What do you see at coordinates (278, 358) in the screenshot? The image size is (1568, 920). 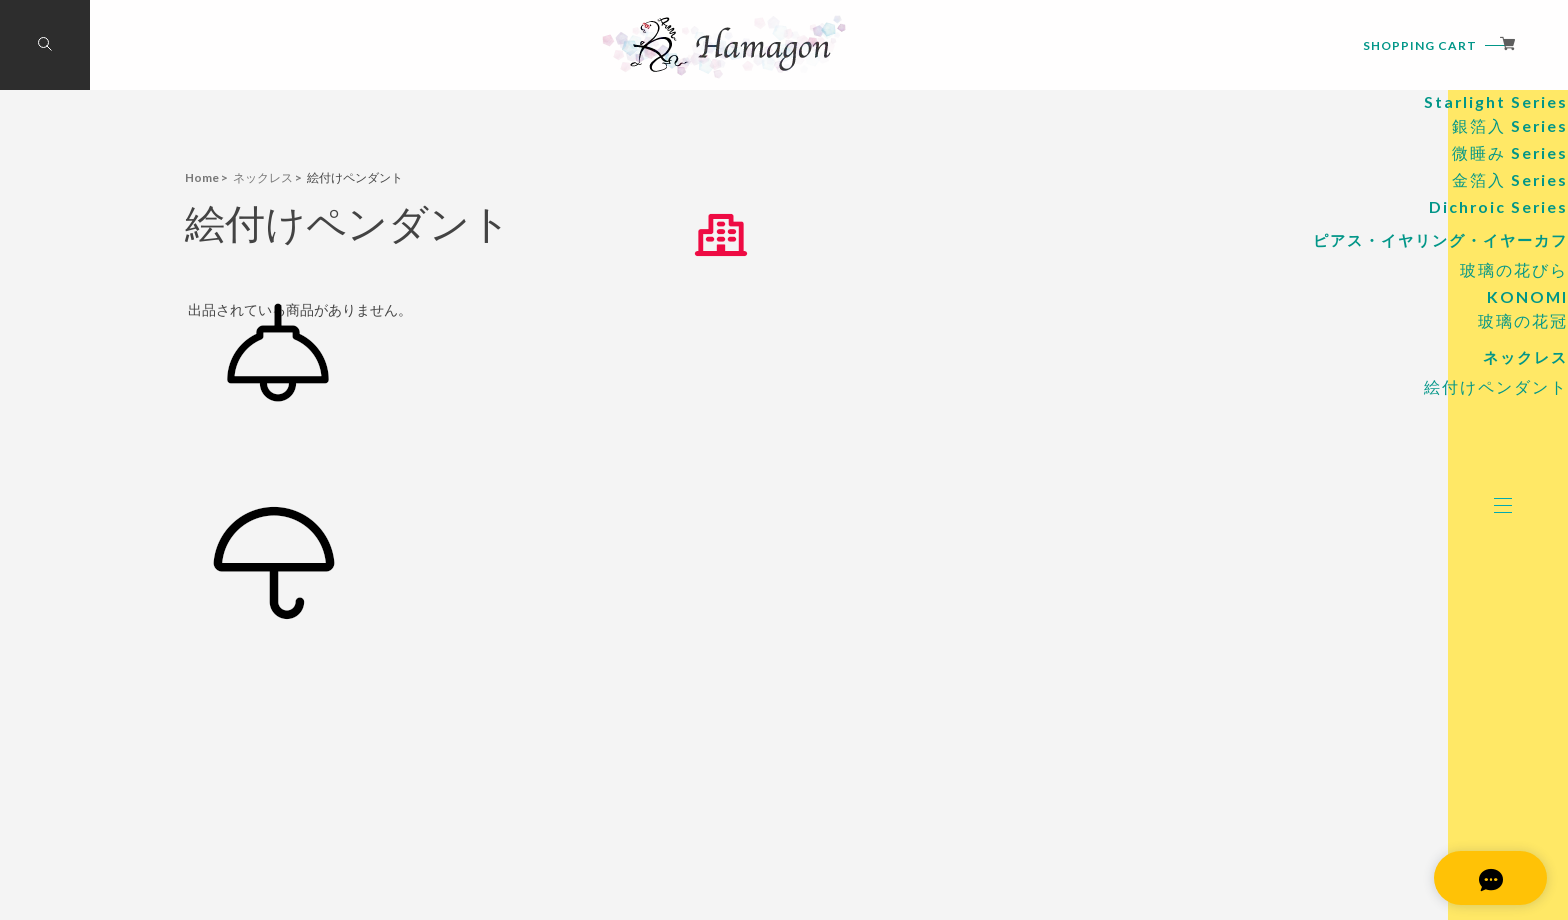 I see `toggle pendant lamp or ceiling light` at bounding box center [278, 358].